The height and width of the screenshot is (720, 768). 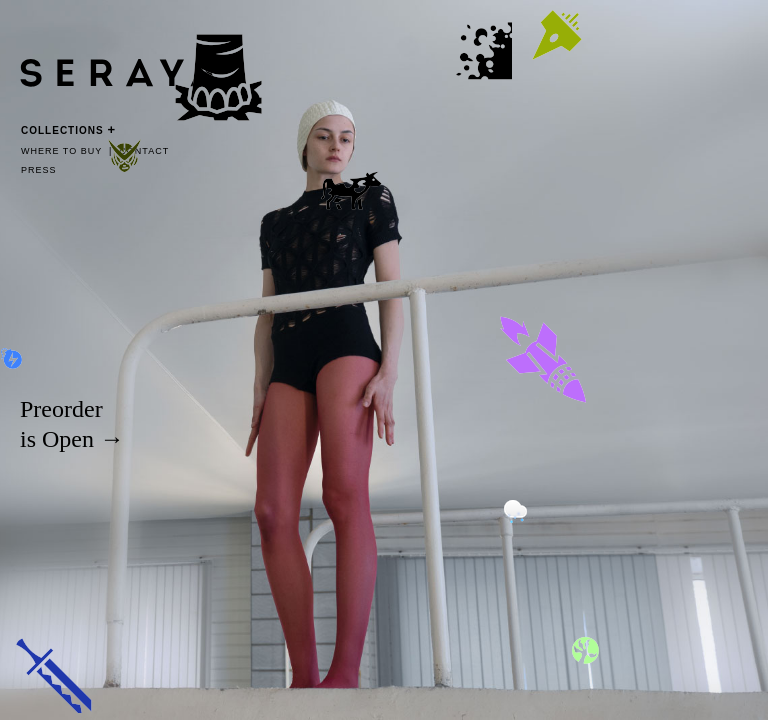 What do you see at coordinates (557, 35) in the screenshot?
I see `select light fighter spacecraft class` at bounding box center [557, 35].